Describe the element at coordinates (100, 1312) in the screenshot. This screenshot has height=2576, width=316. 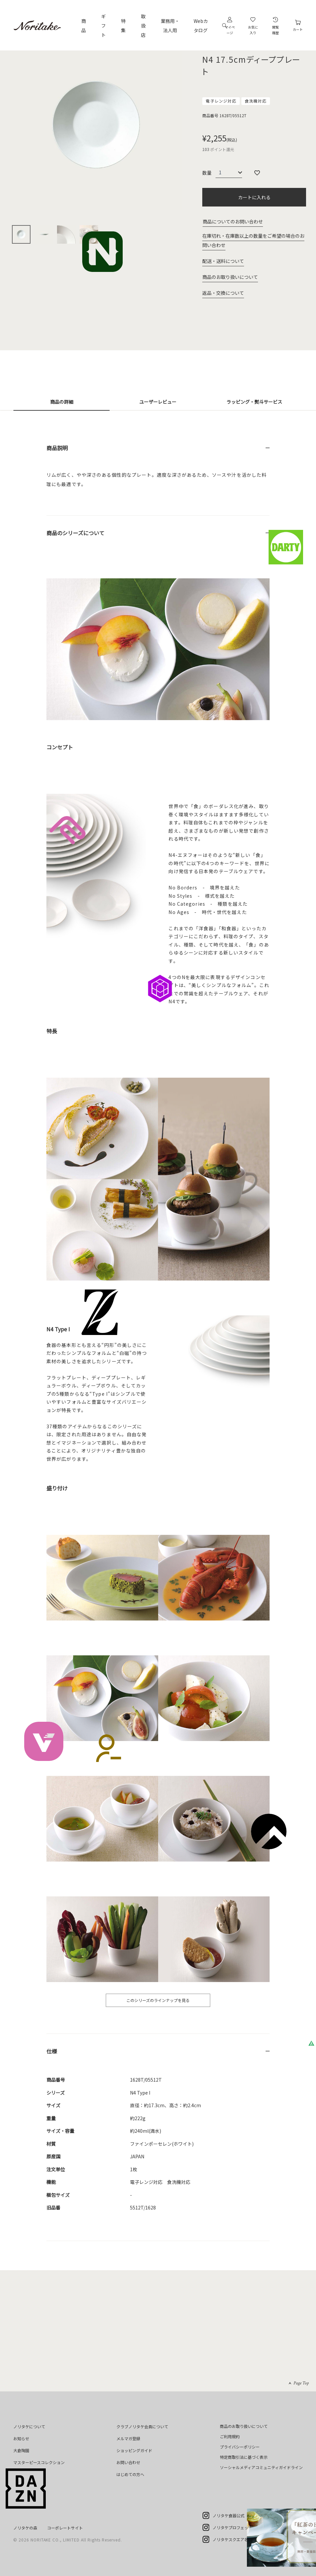
I see `open the Zola website or app` at that location.